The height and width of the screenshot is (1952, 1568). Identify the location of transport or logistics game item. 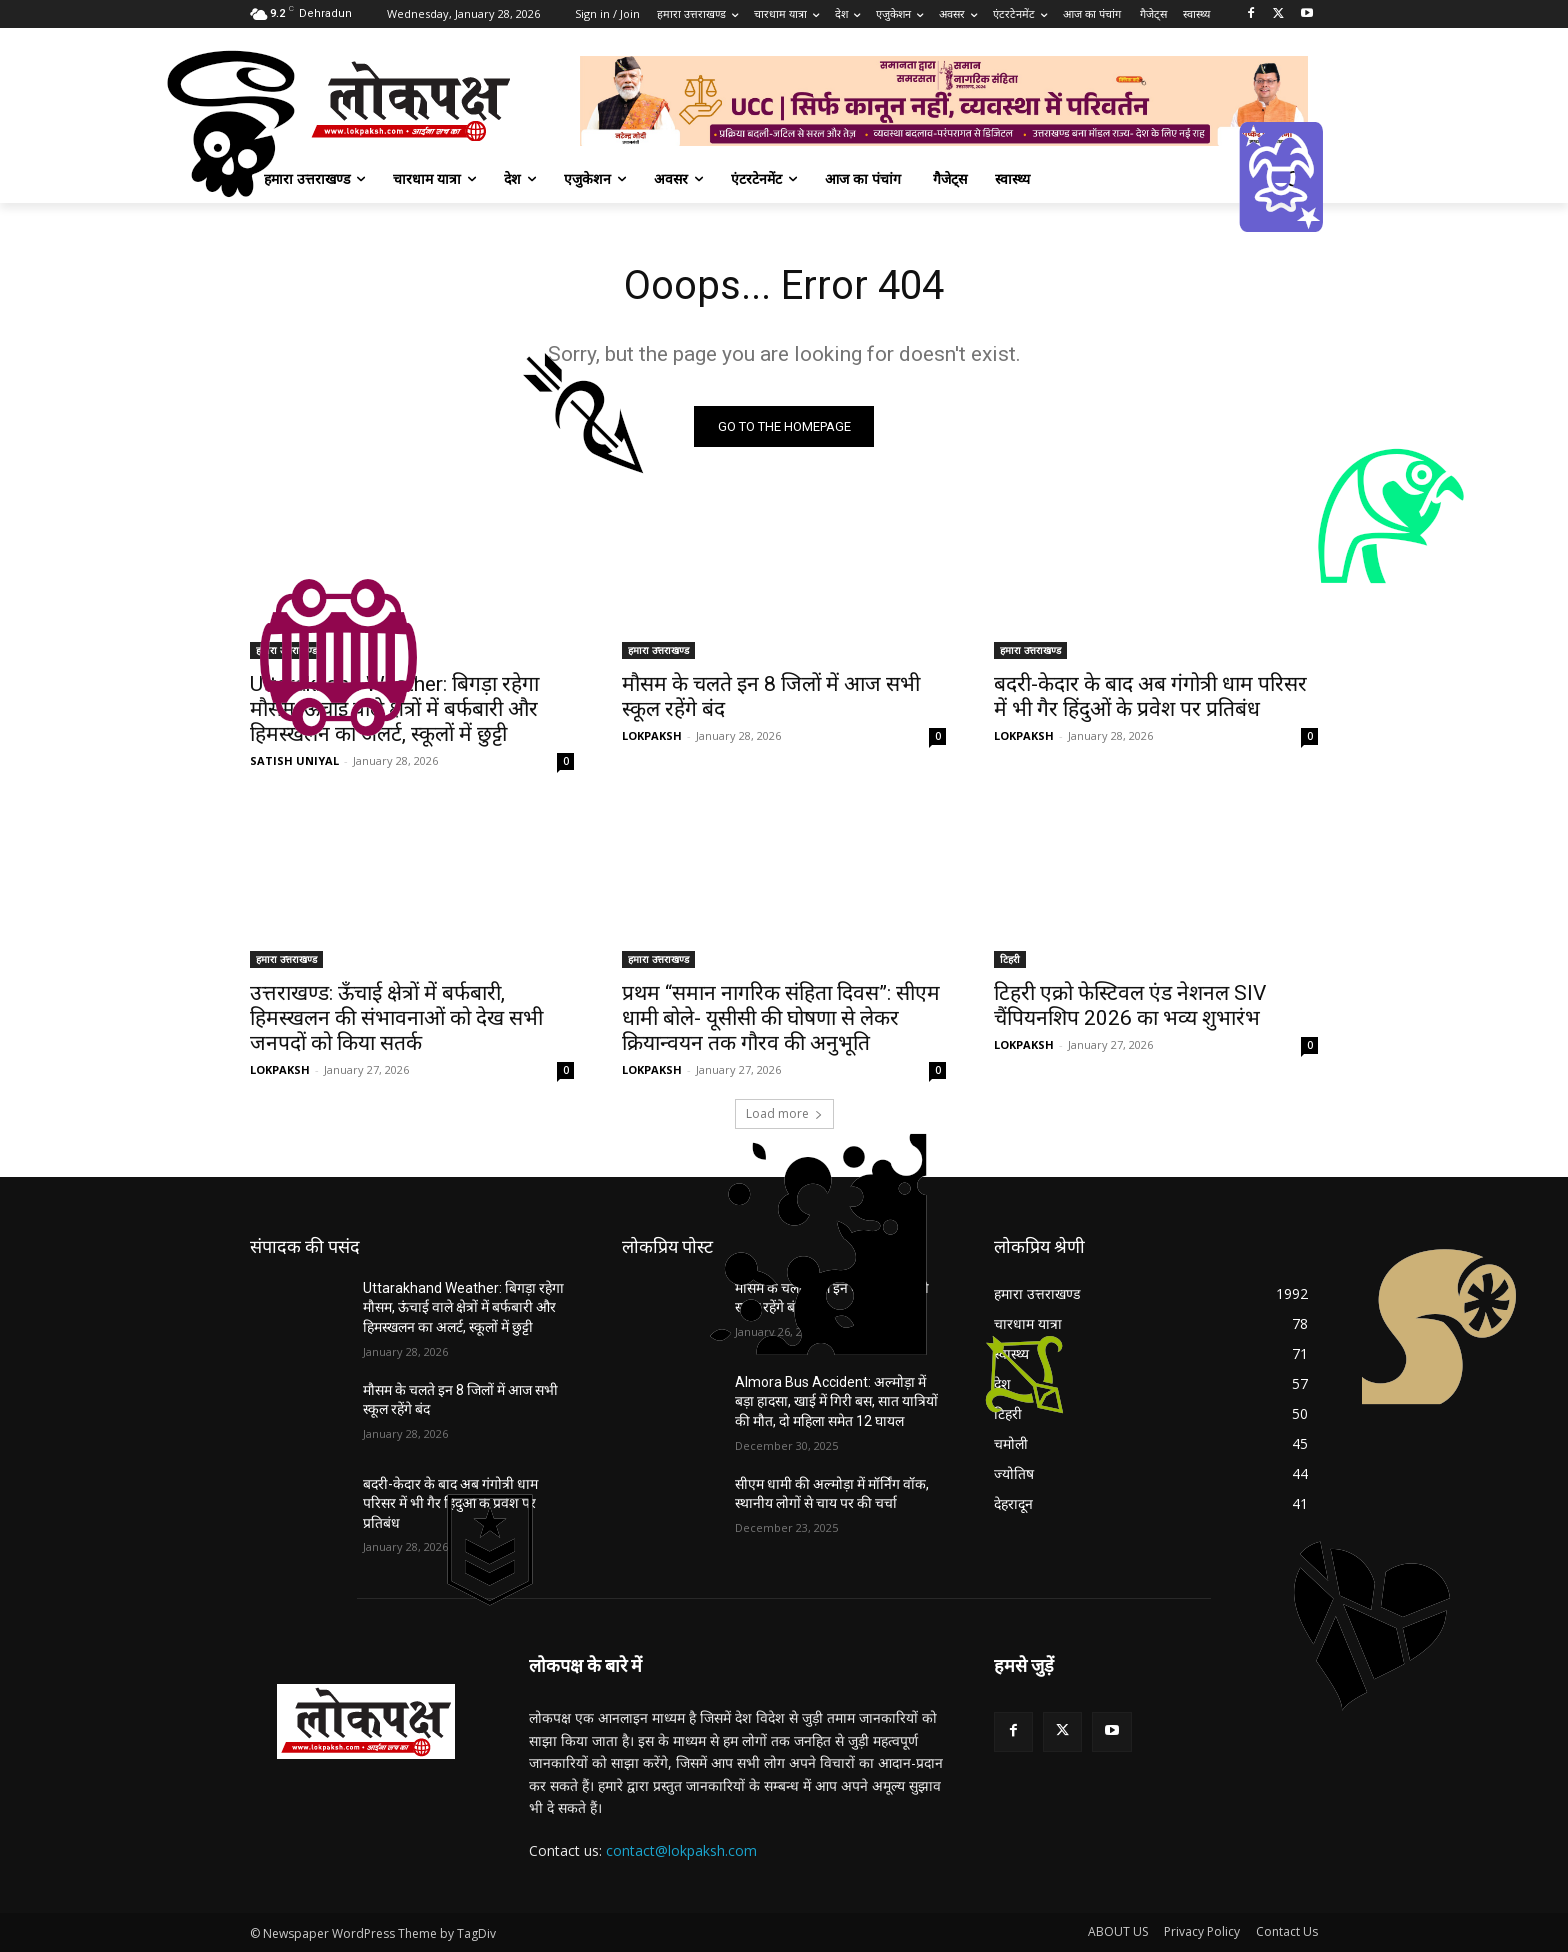
(338, 657).